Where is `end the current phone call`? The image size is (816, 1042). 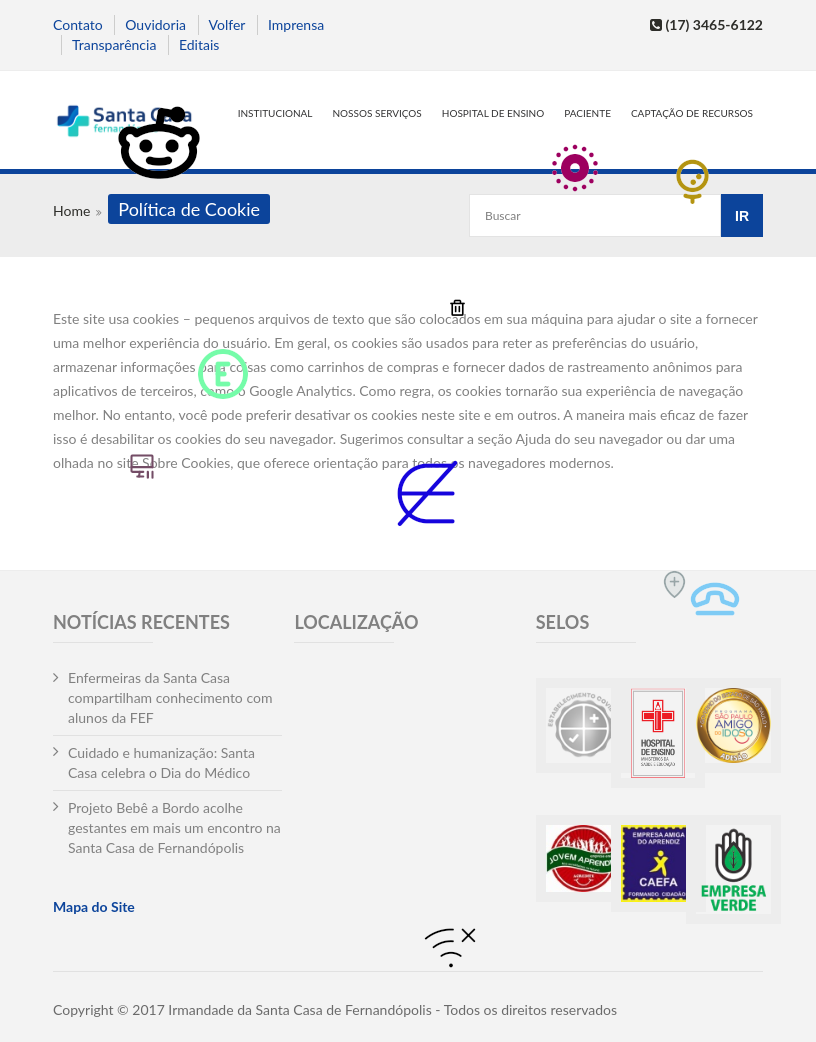
end the current phone call is located at coordinates (715, 599).